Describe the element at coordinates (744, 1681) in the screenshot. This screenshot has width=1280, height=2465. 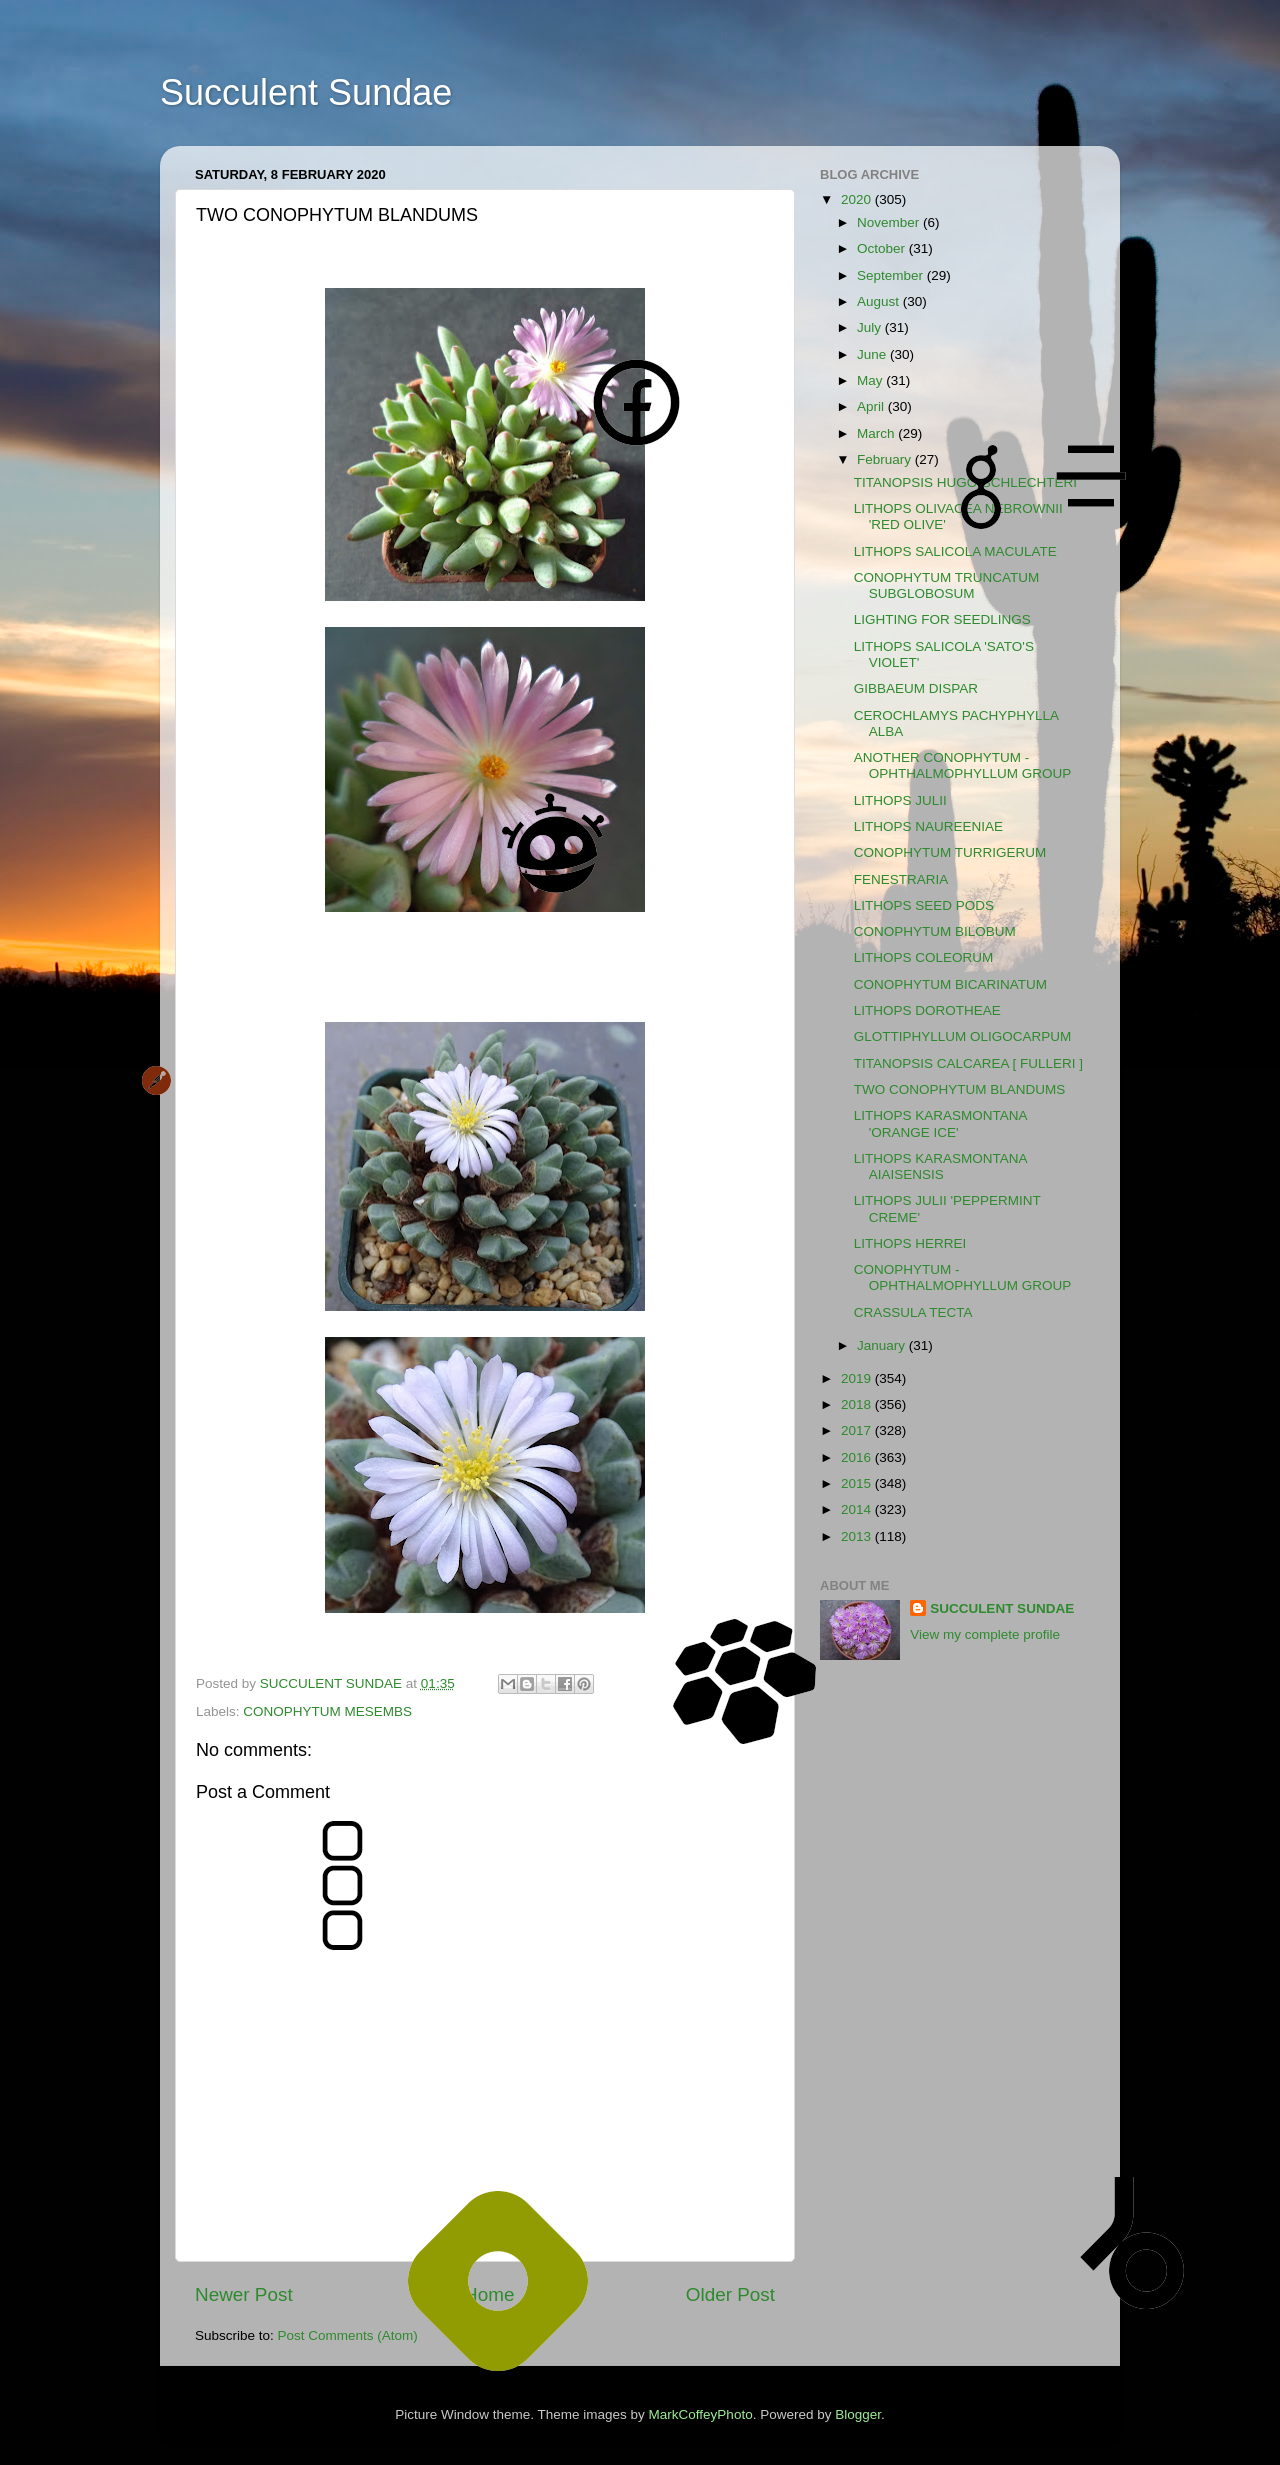
I see `H3 geospatial indexing system logo` at that location.